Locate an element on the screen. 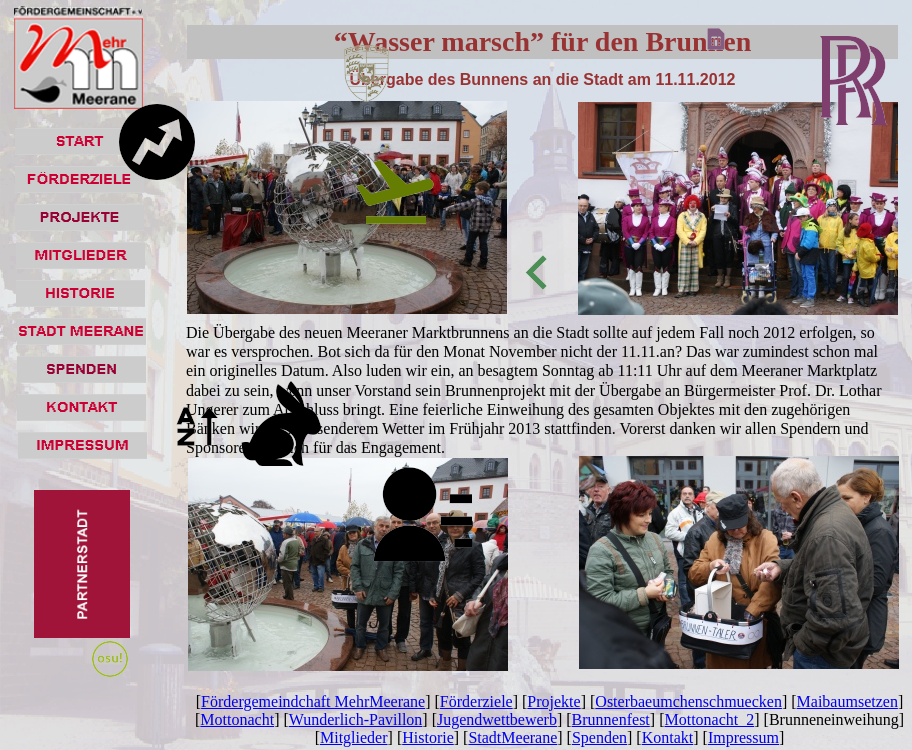 This screenshot has height=750, width=912. open the BuzzFeed app is located at coordinates (157, 142).